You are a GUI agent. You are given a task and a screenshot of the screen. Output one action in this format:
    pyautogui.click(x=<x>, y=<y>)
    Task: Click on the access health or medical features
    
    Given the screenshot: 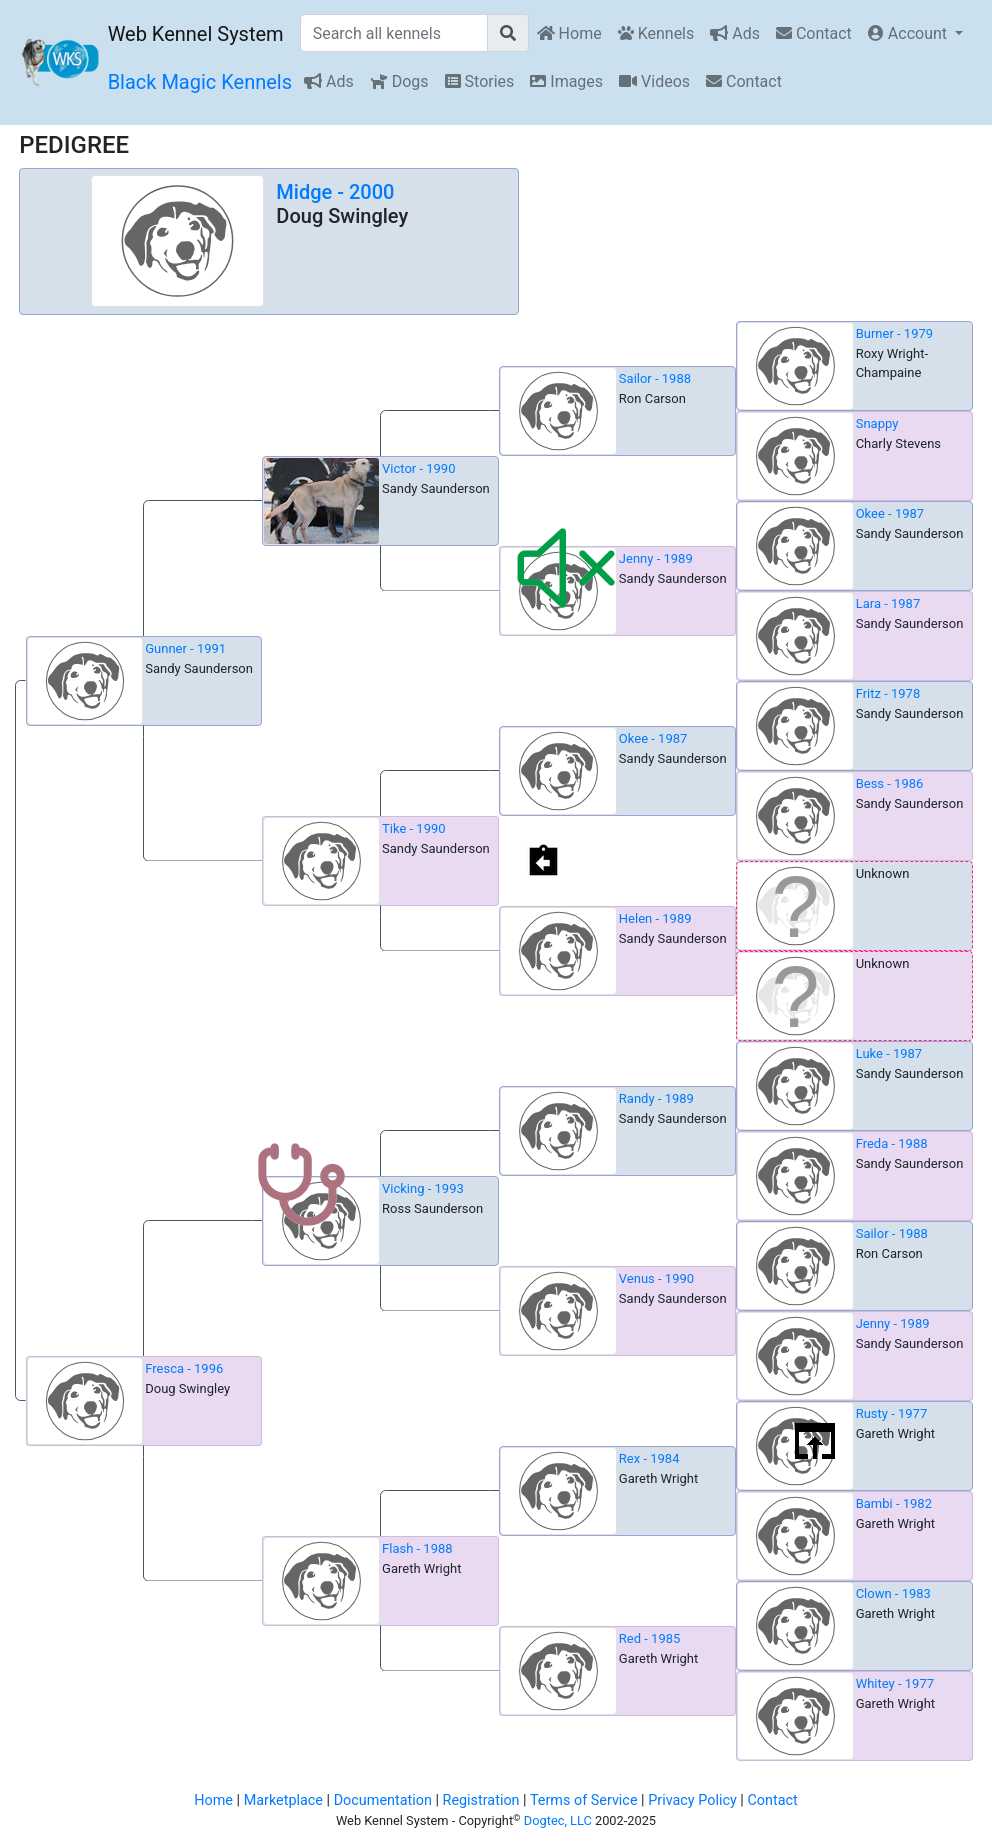 What is the action you would take?
    pyautogui.click(x=299, y=1184)
    